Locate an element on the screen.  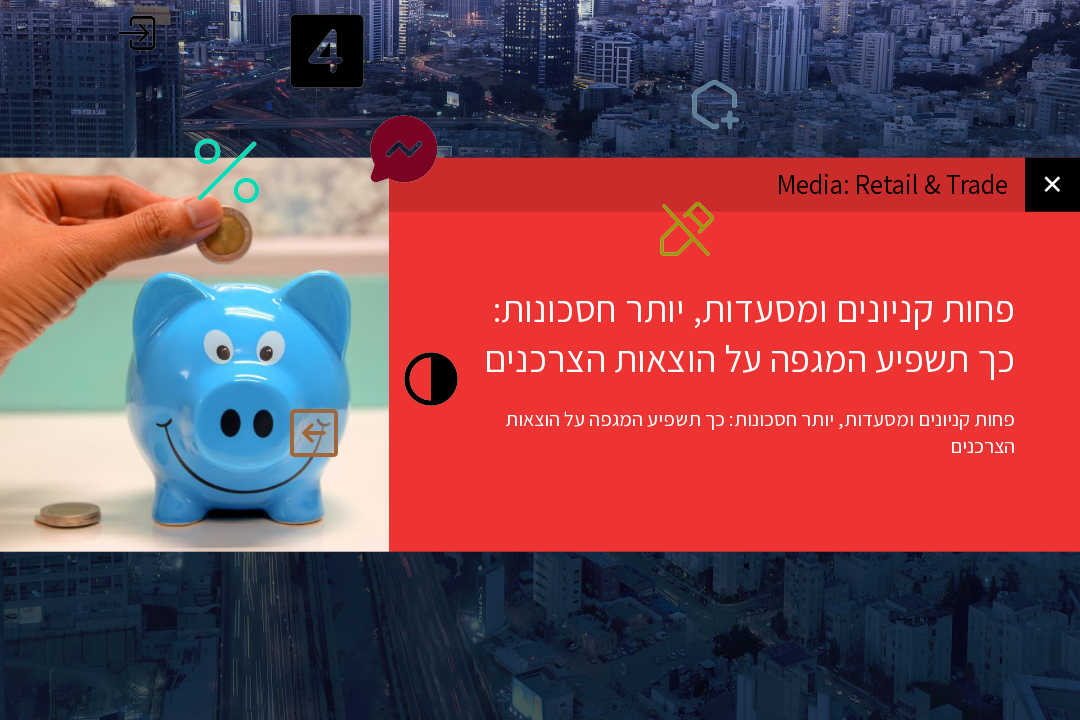
view or apply a discount is located at coordinates (227, 171).